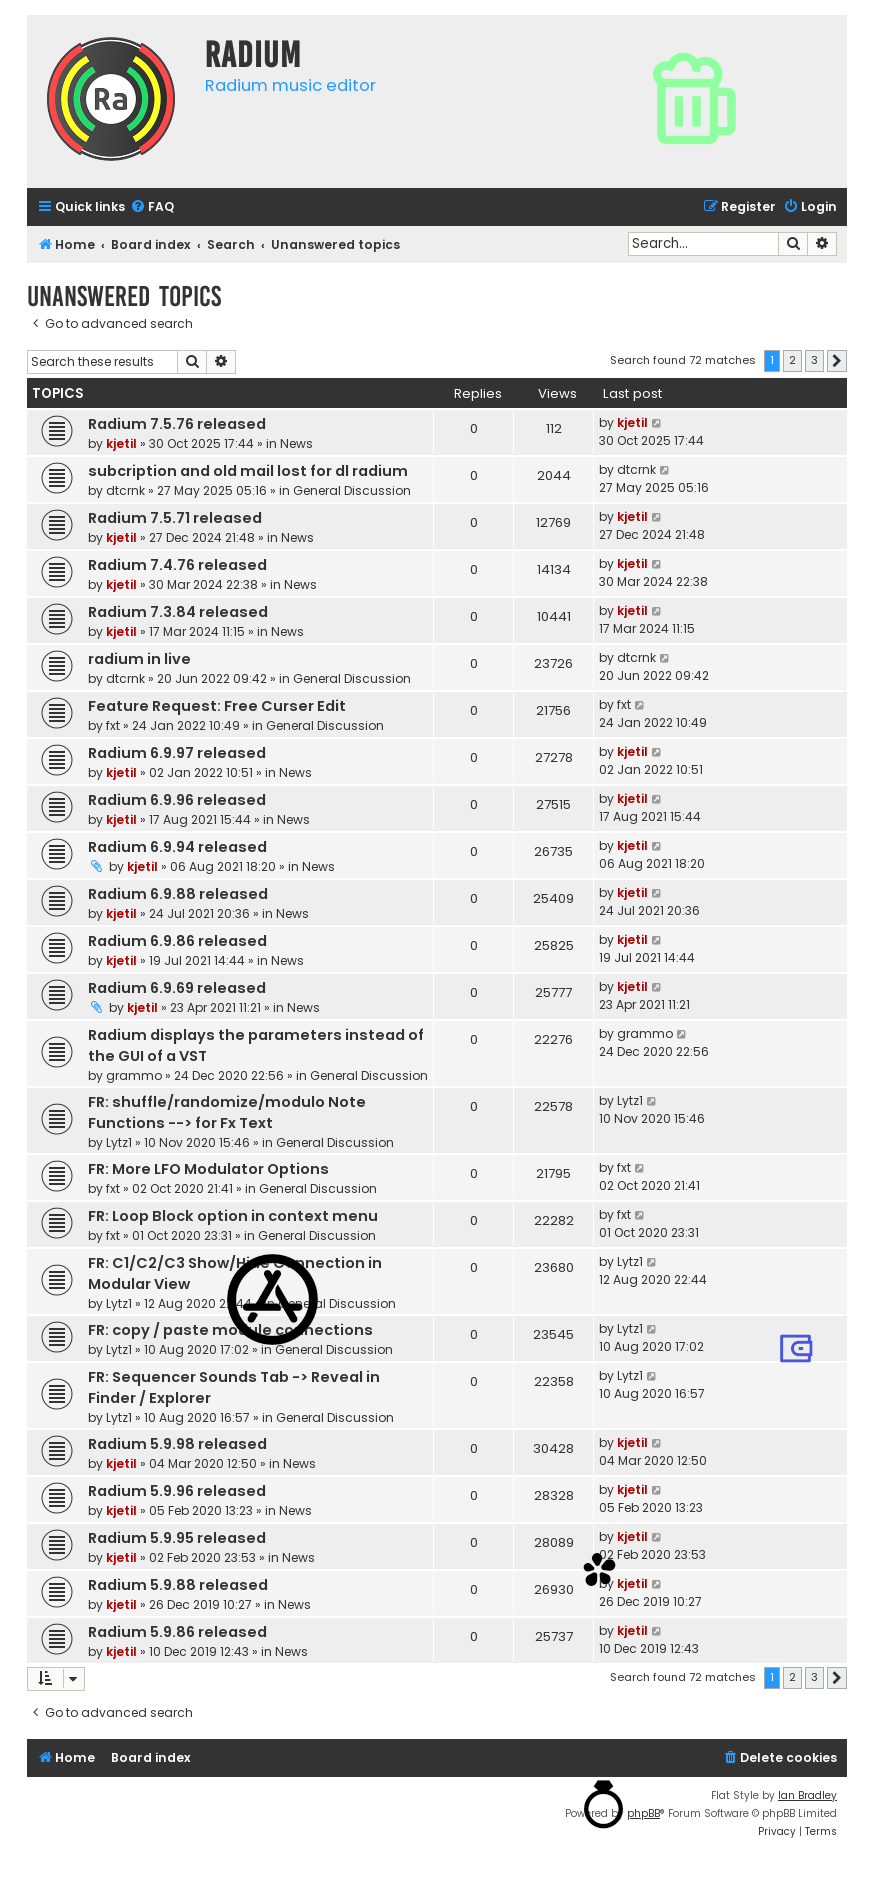 This screenshot has height=1878, width=874. Describe the element at coordinates (795, 1348) in the screenshot. I see `access your wallet or payment methods` at that location.